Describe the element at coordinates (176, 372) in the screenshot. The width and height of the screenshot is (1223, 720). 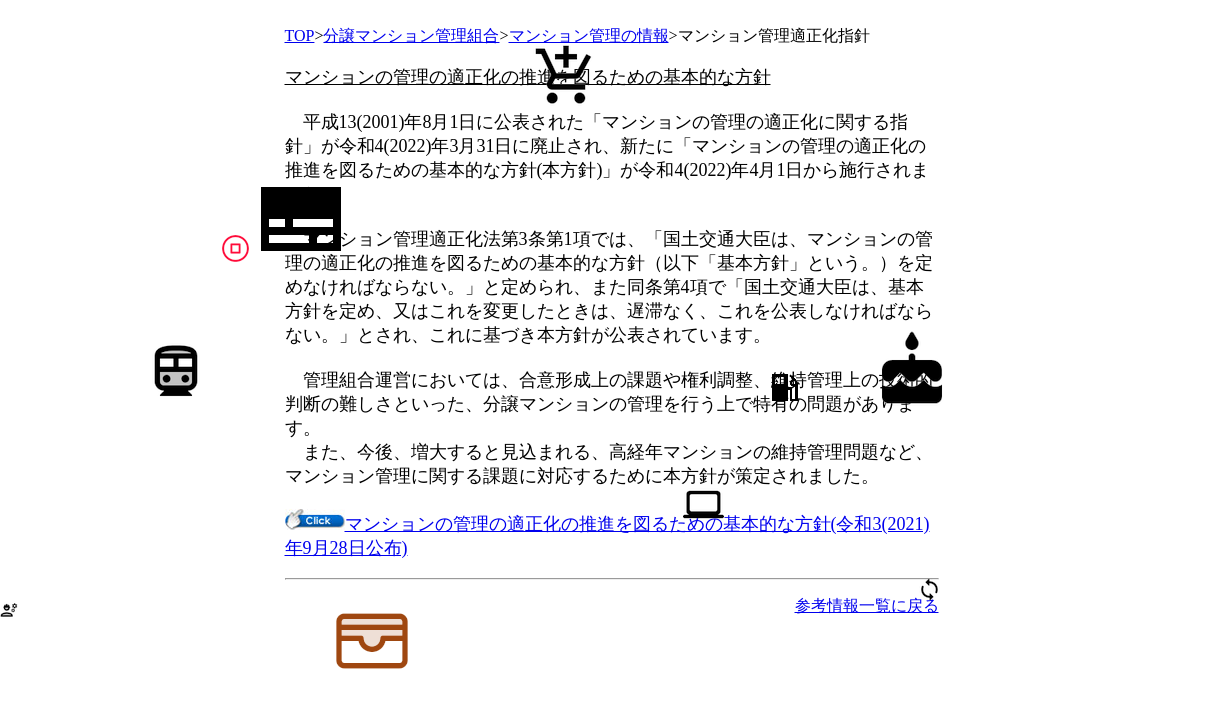
I see `get subway or metro directions` at that location.